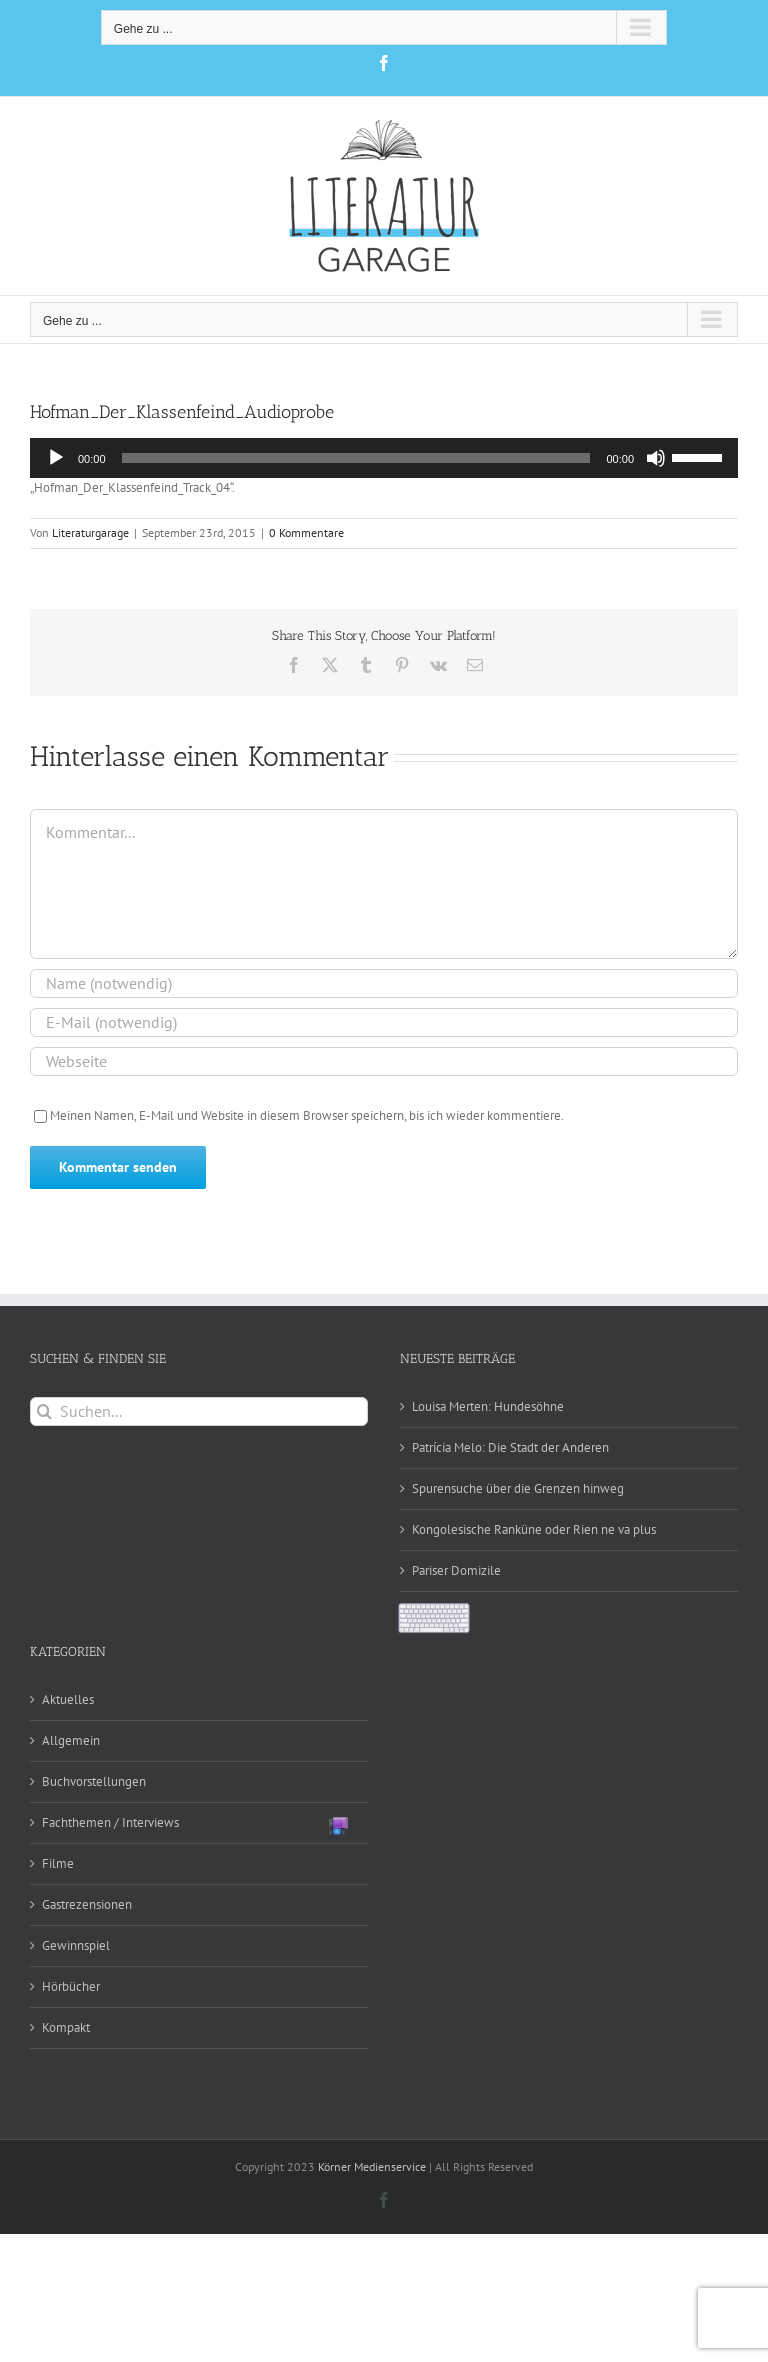 This screenshot has width=768, height=2362. Describe the element at coordinates (338, 1826) in the screenshot. I see `filter media library by type or category` at that location.